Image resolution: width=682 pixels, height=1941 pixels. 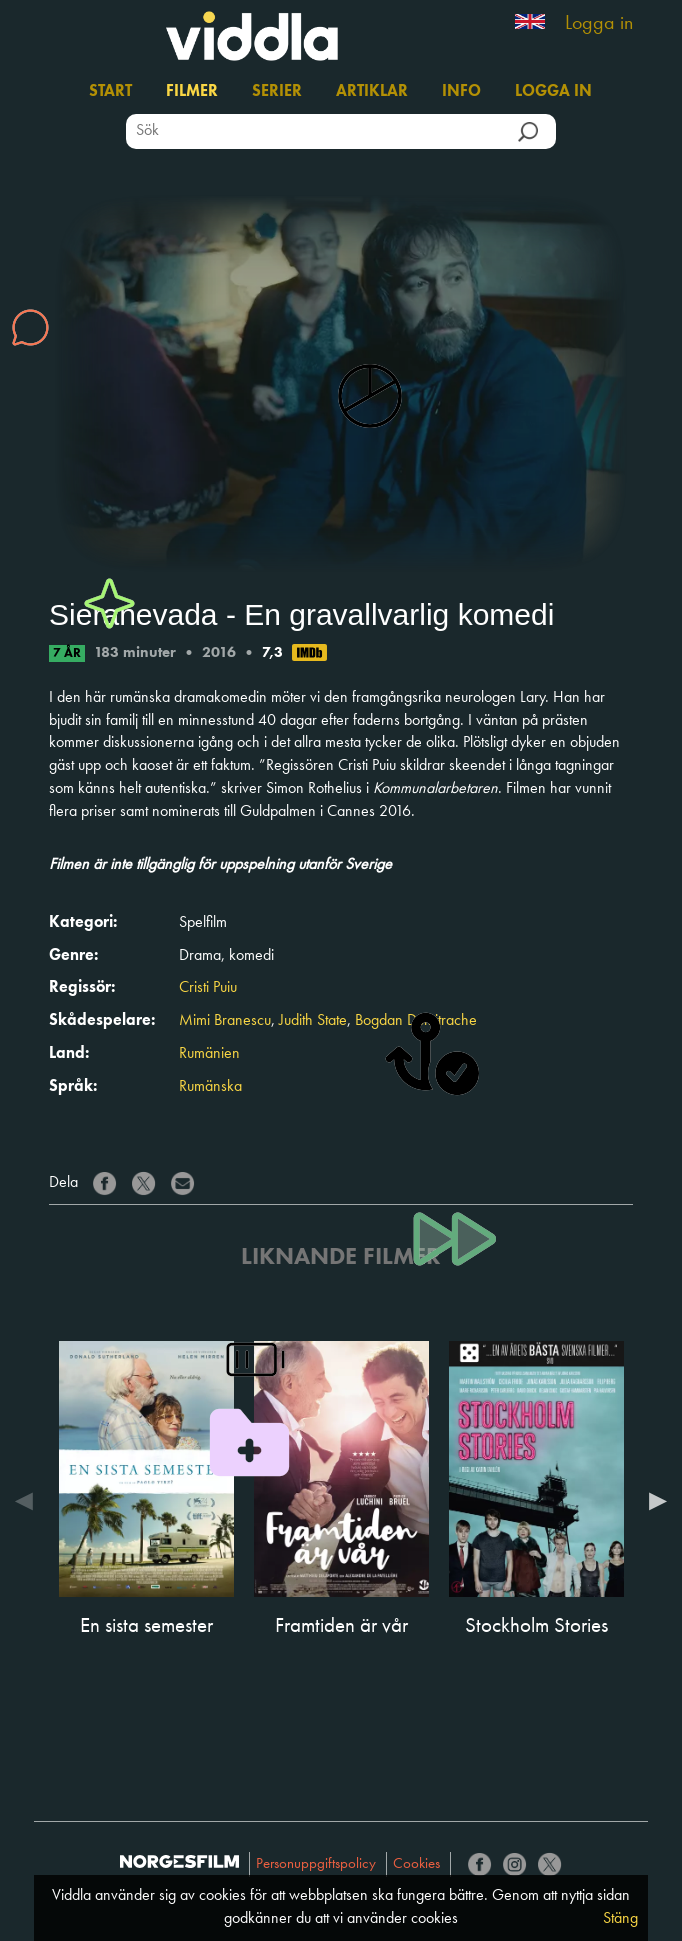 I want to click on verified anchor point or location, so click(x=430, y=1051).